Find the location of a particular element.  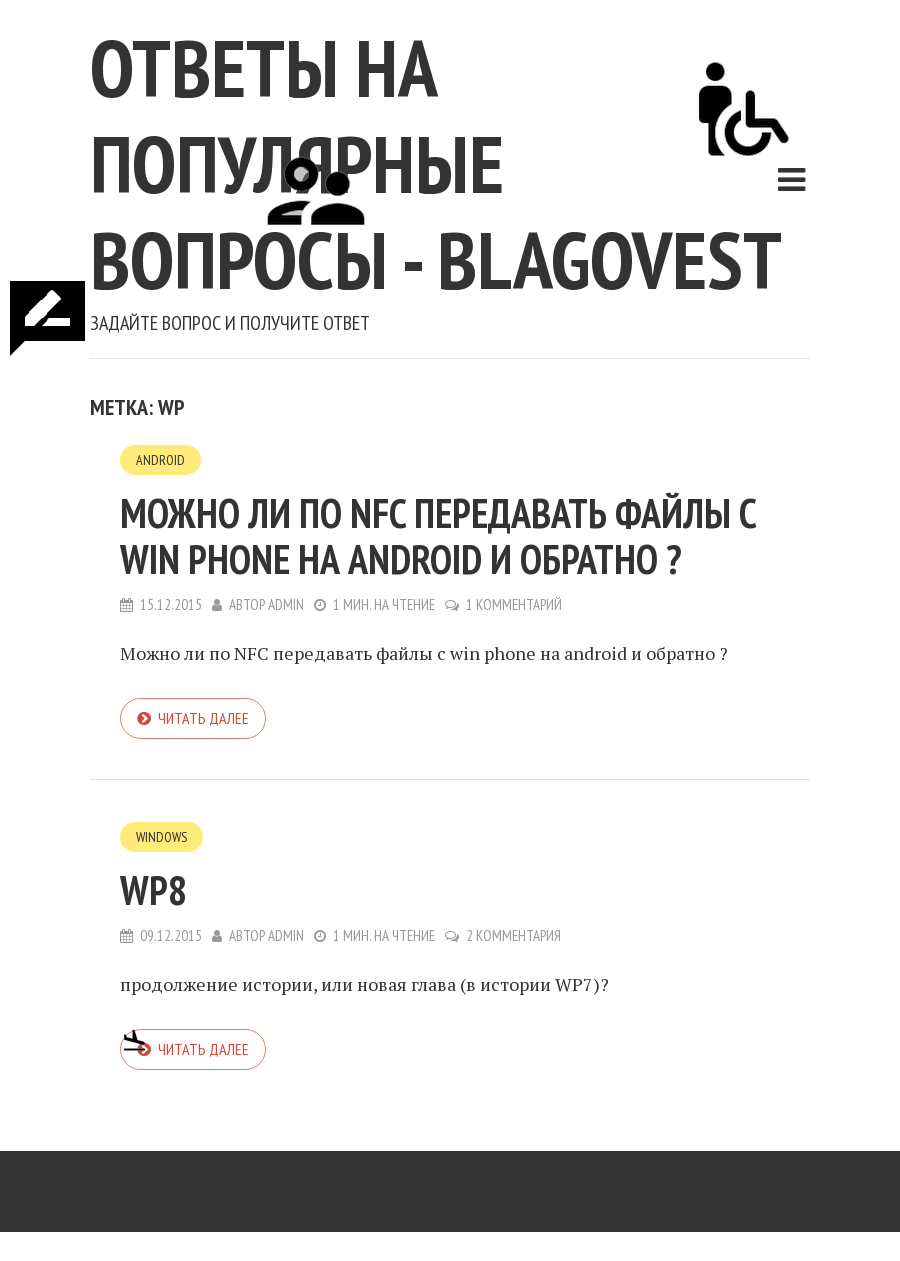

view team members or user accounts is located at coordinates (316, 191).